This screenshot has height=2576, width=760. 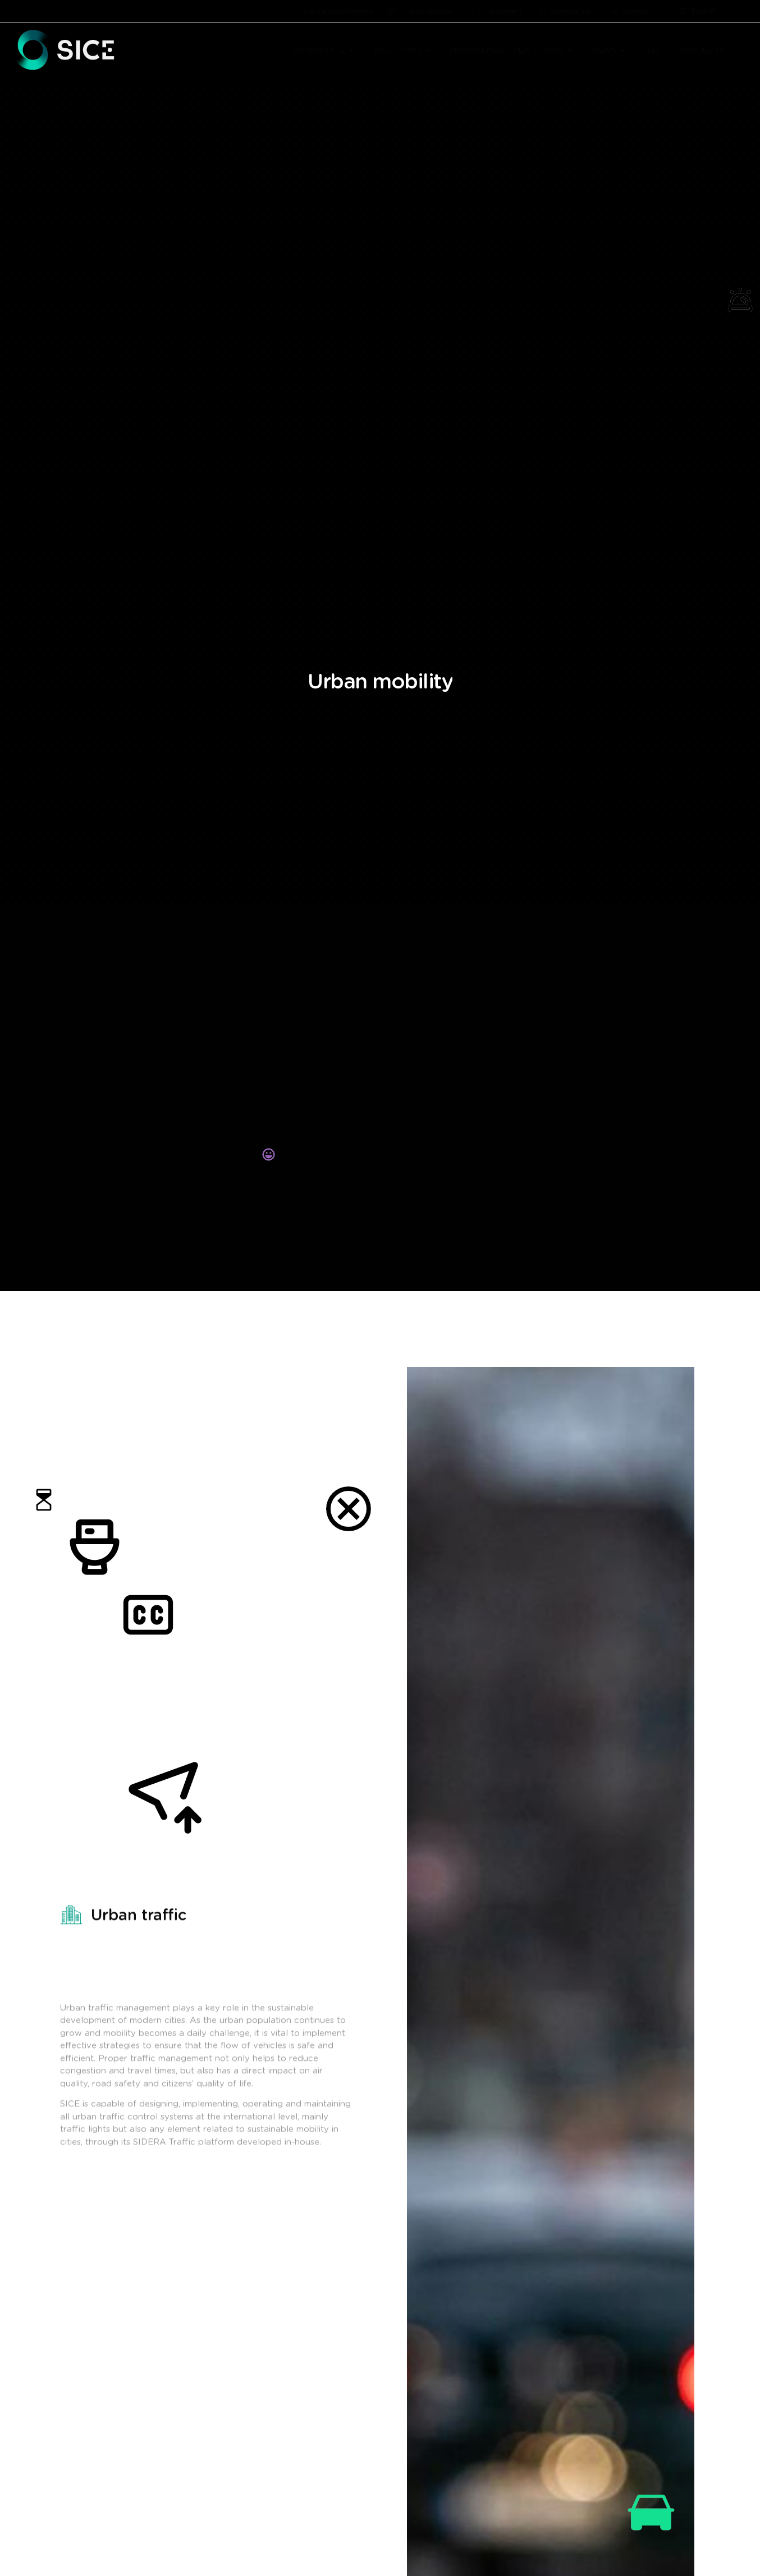 What do you see at coordinates (740, 302) in the screenshot?
I see `indicates an active alert or emergency notification` at bounding box center [740, 302].